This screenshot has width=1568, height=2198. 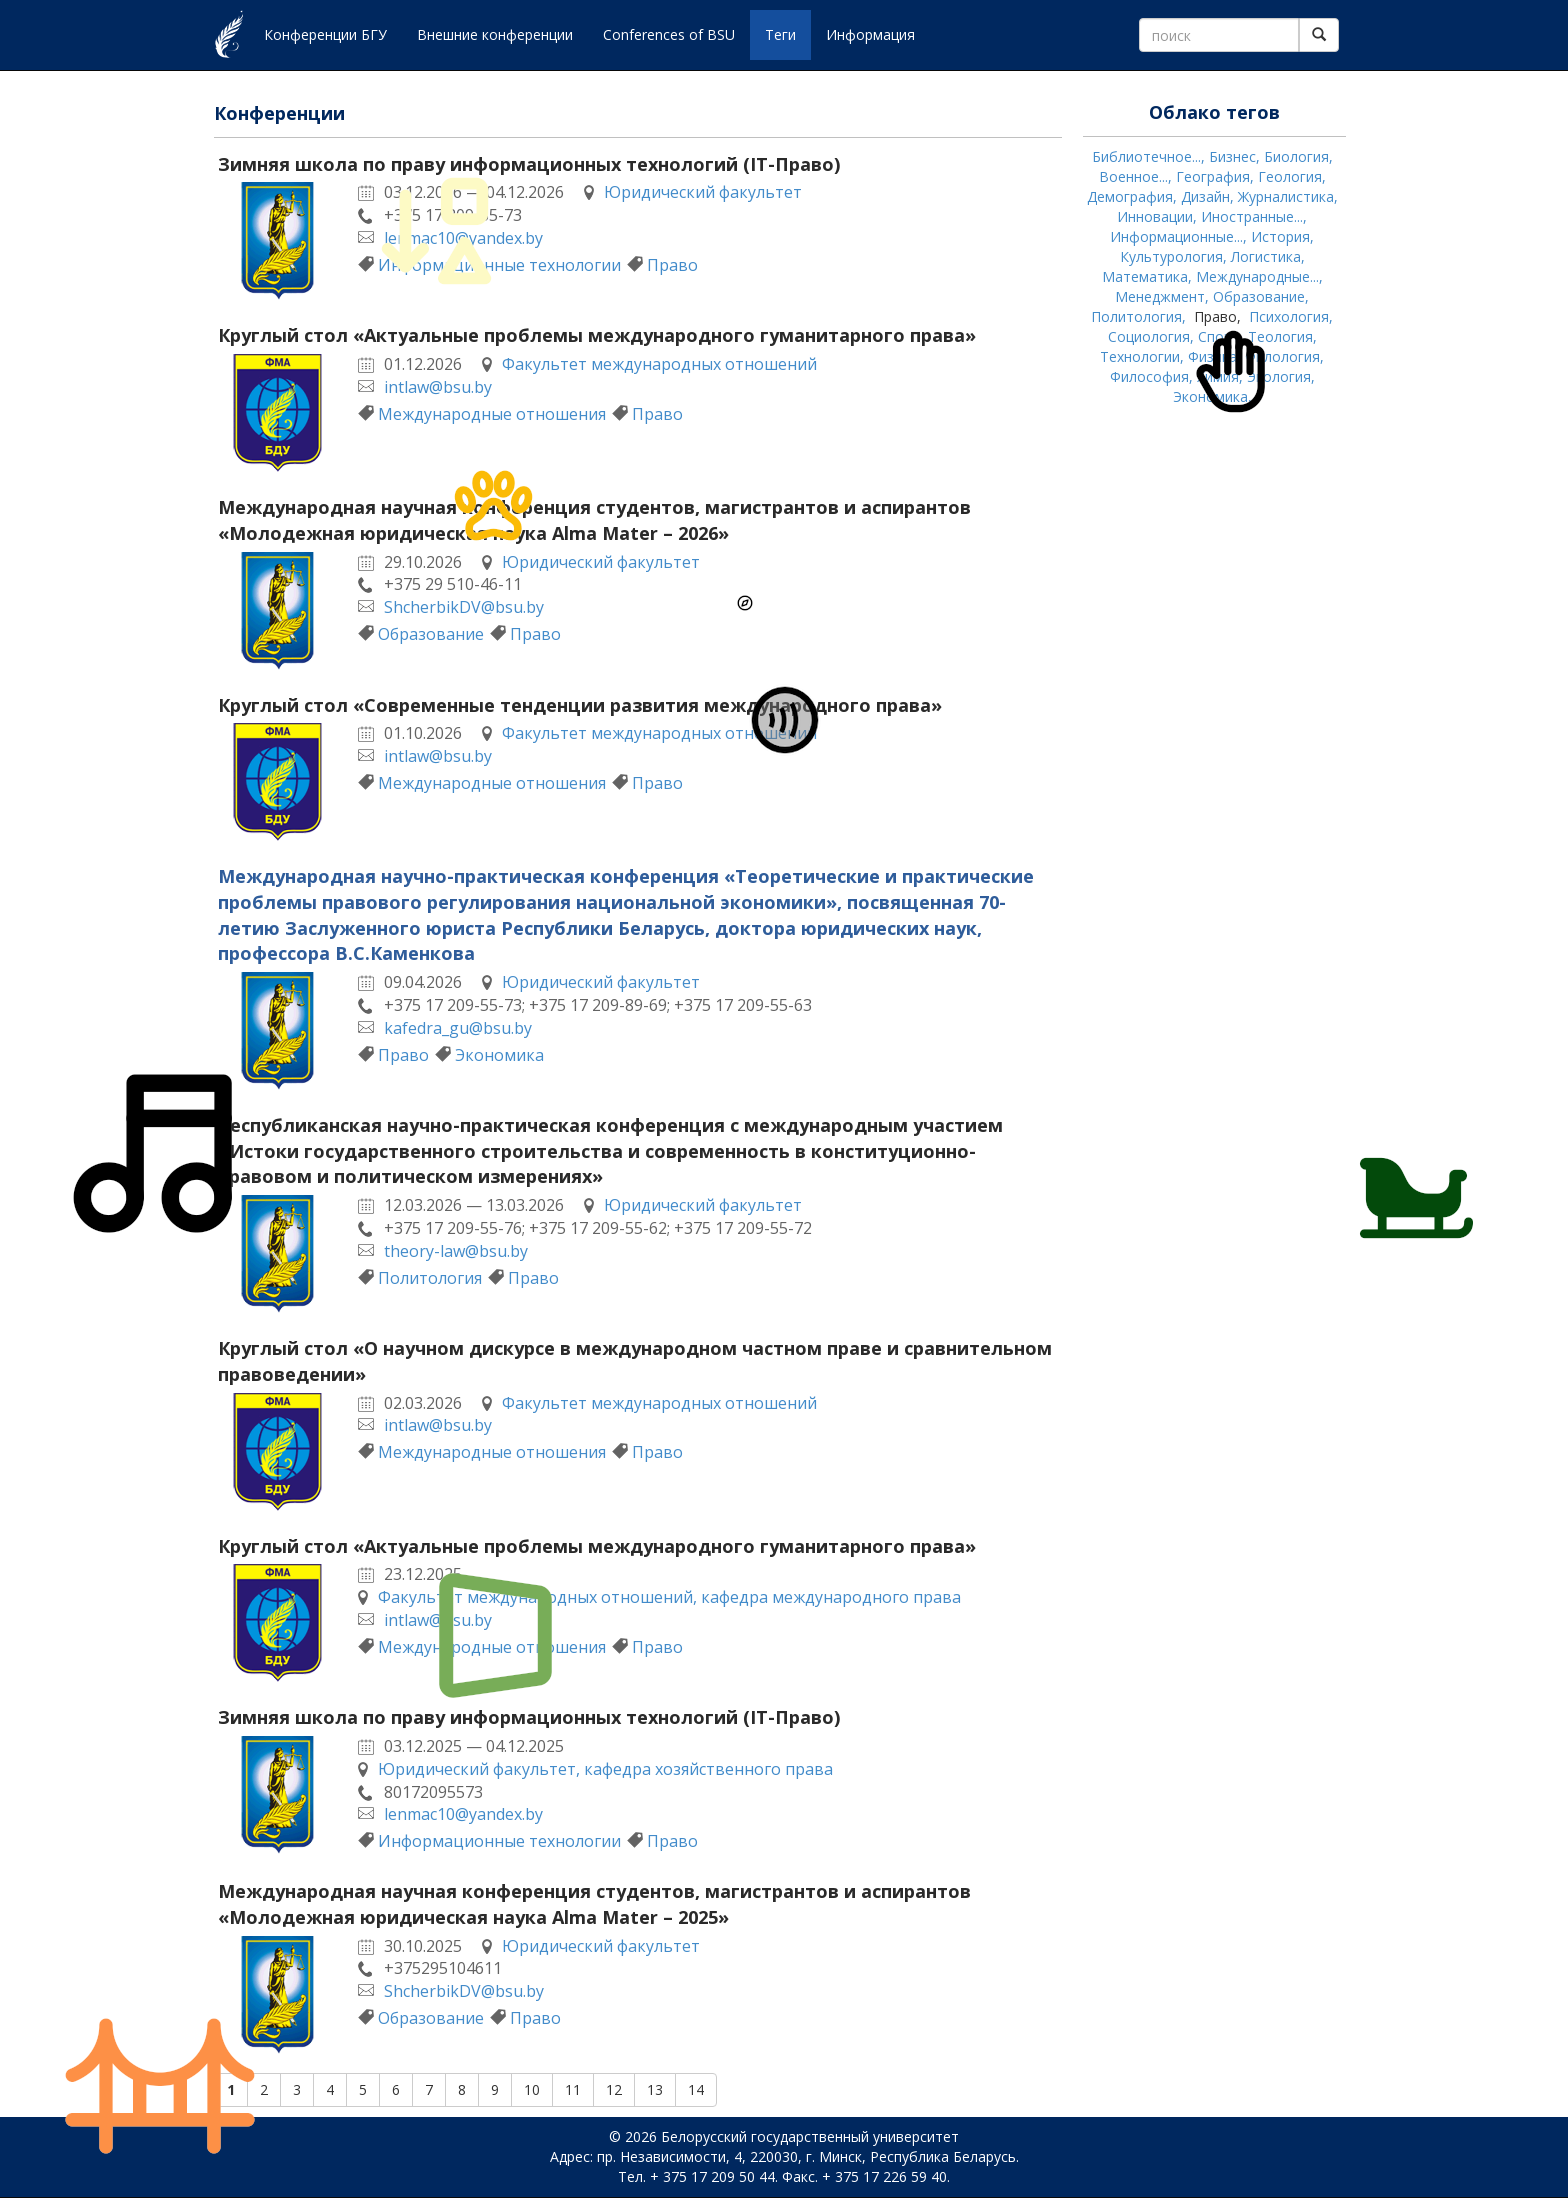 I want to click on stop or halt an action, so click(x=1231, y=371).